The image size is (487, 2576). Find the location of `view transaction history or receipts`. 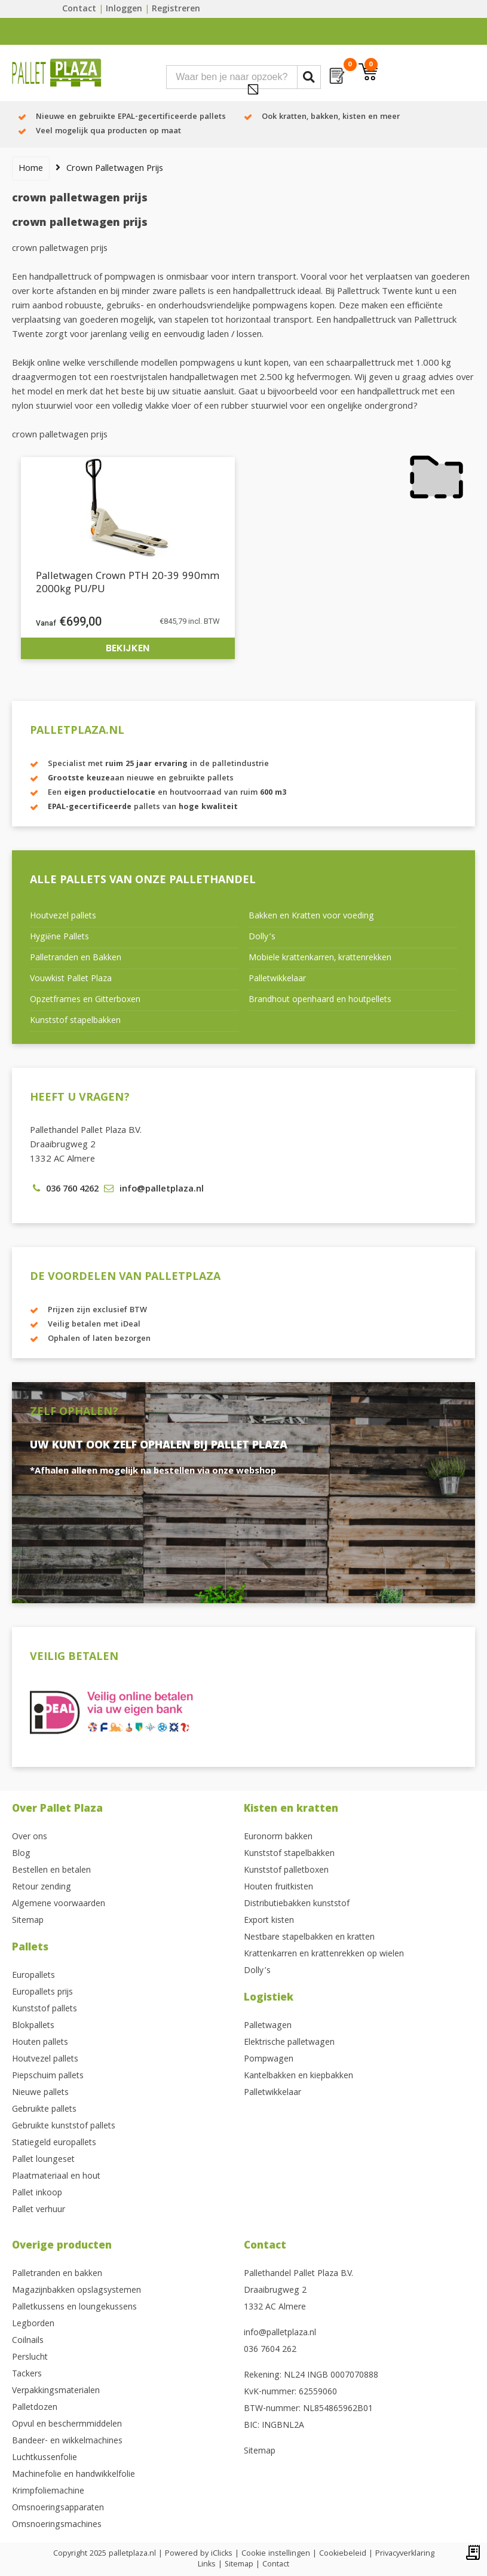

view transaction history or receipts is located at coordinates (473, 2552).